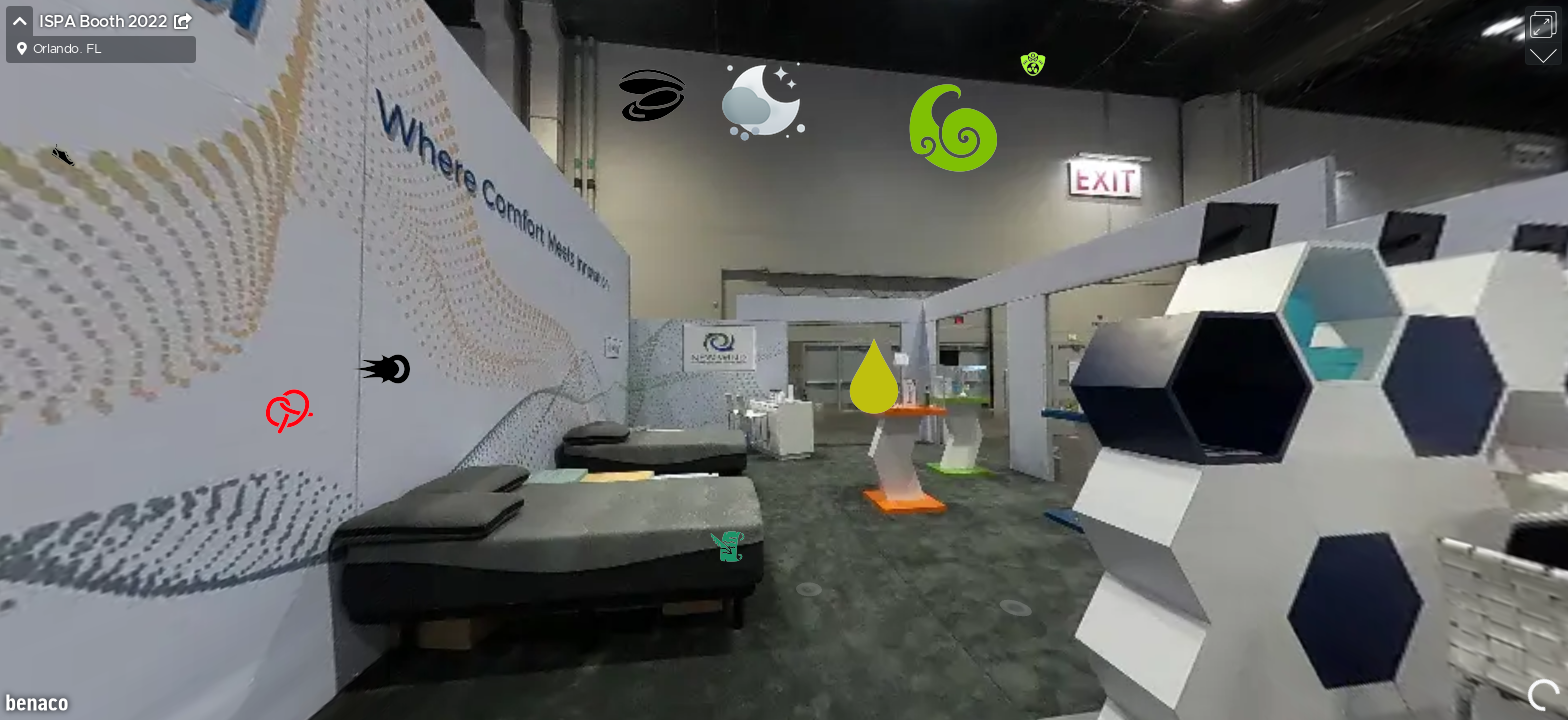 The image size is (1568, 720). Describe the element at coordinates (953, 128) in the screenshot. I see `indicates weather conditions in a game interface` at that location.